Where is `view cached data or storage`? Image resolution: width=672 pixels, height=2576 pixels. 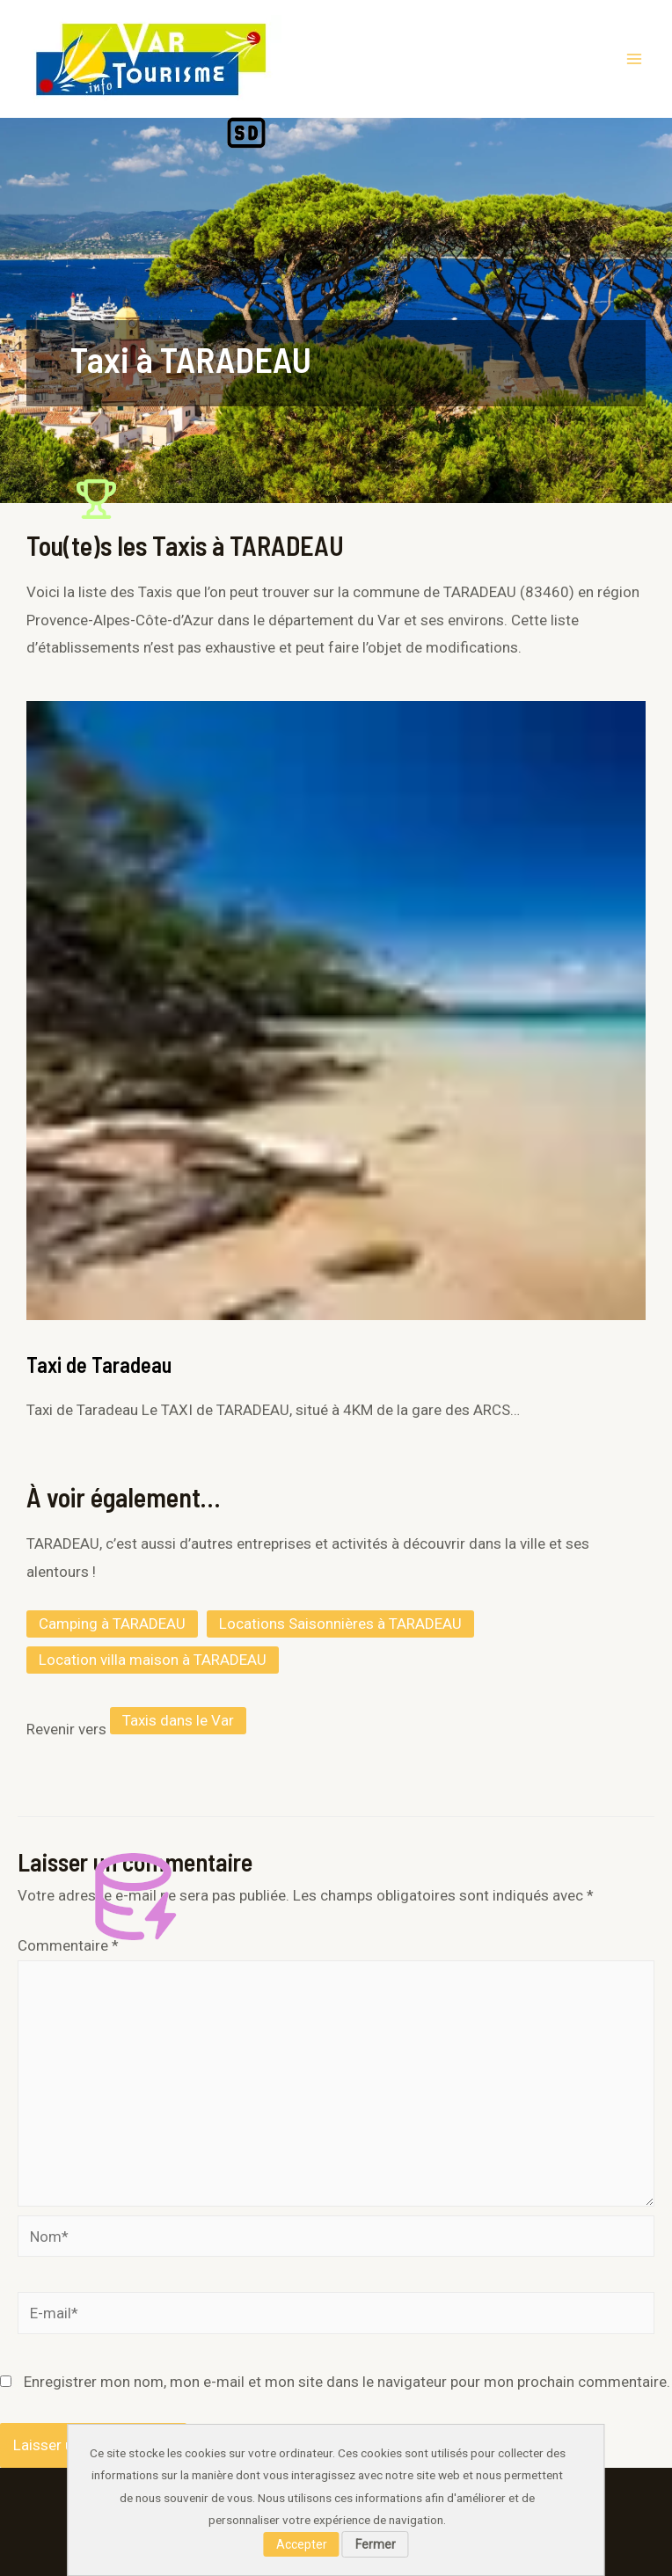 view cached data or storage is located at coordinates (133, 1896).